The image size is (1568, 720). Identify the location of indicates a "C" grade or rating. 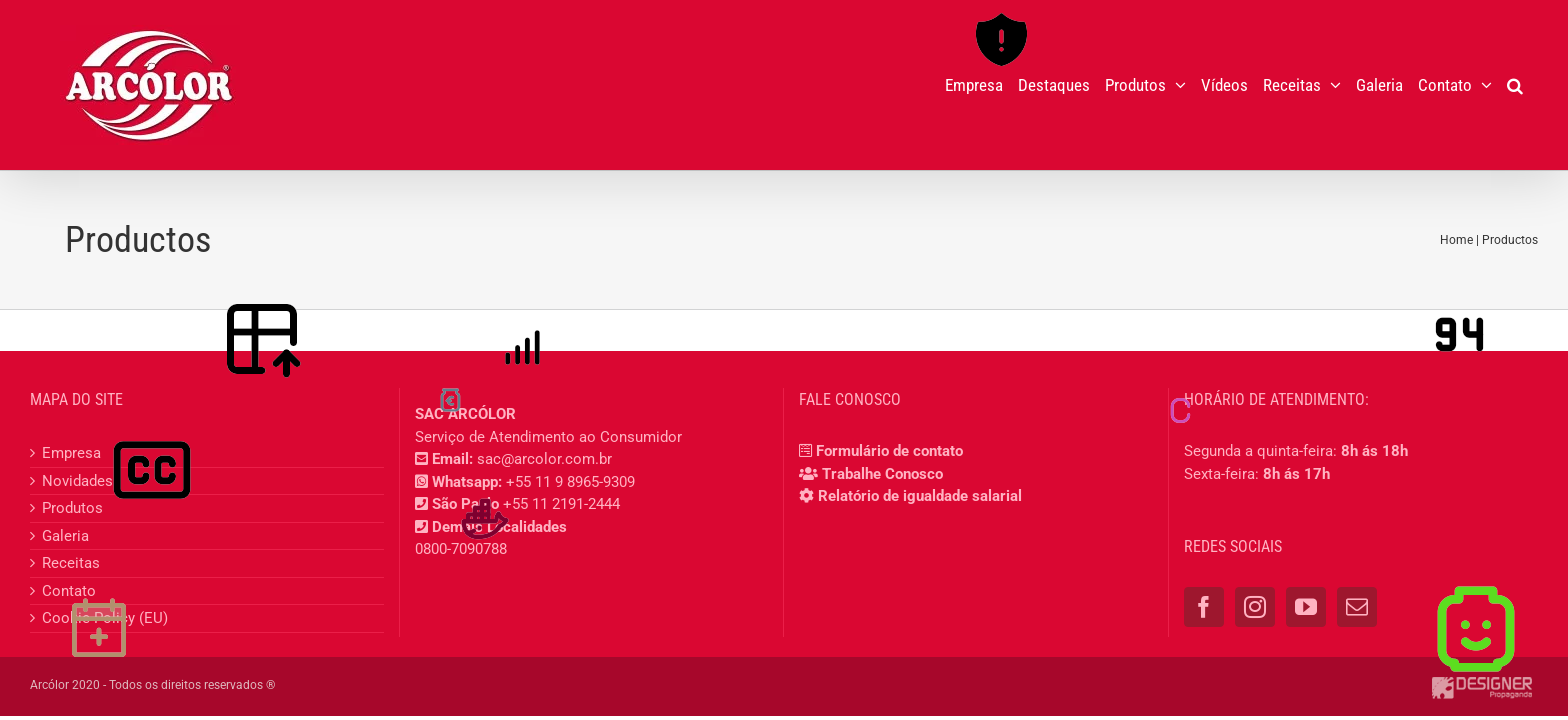
(1180, 410).